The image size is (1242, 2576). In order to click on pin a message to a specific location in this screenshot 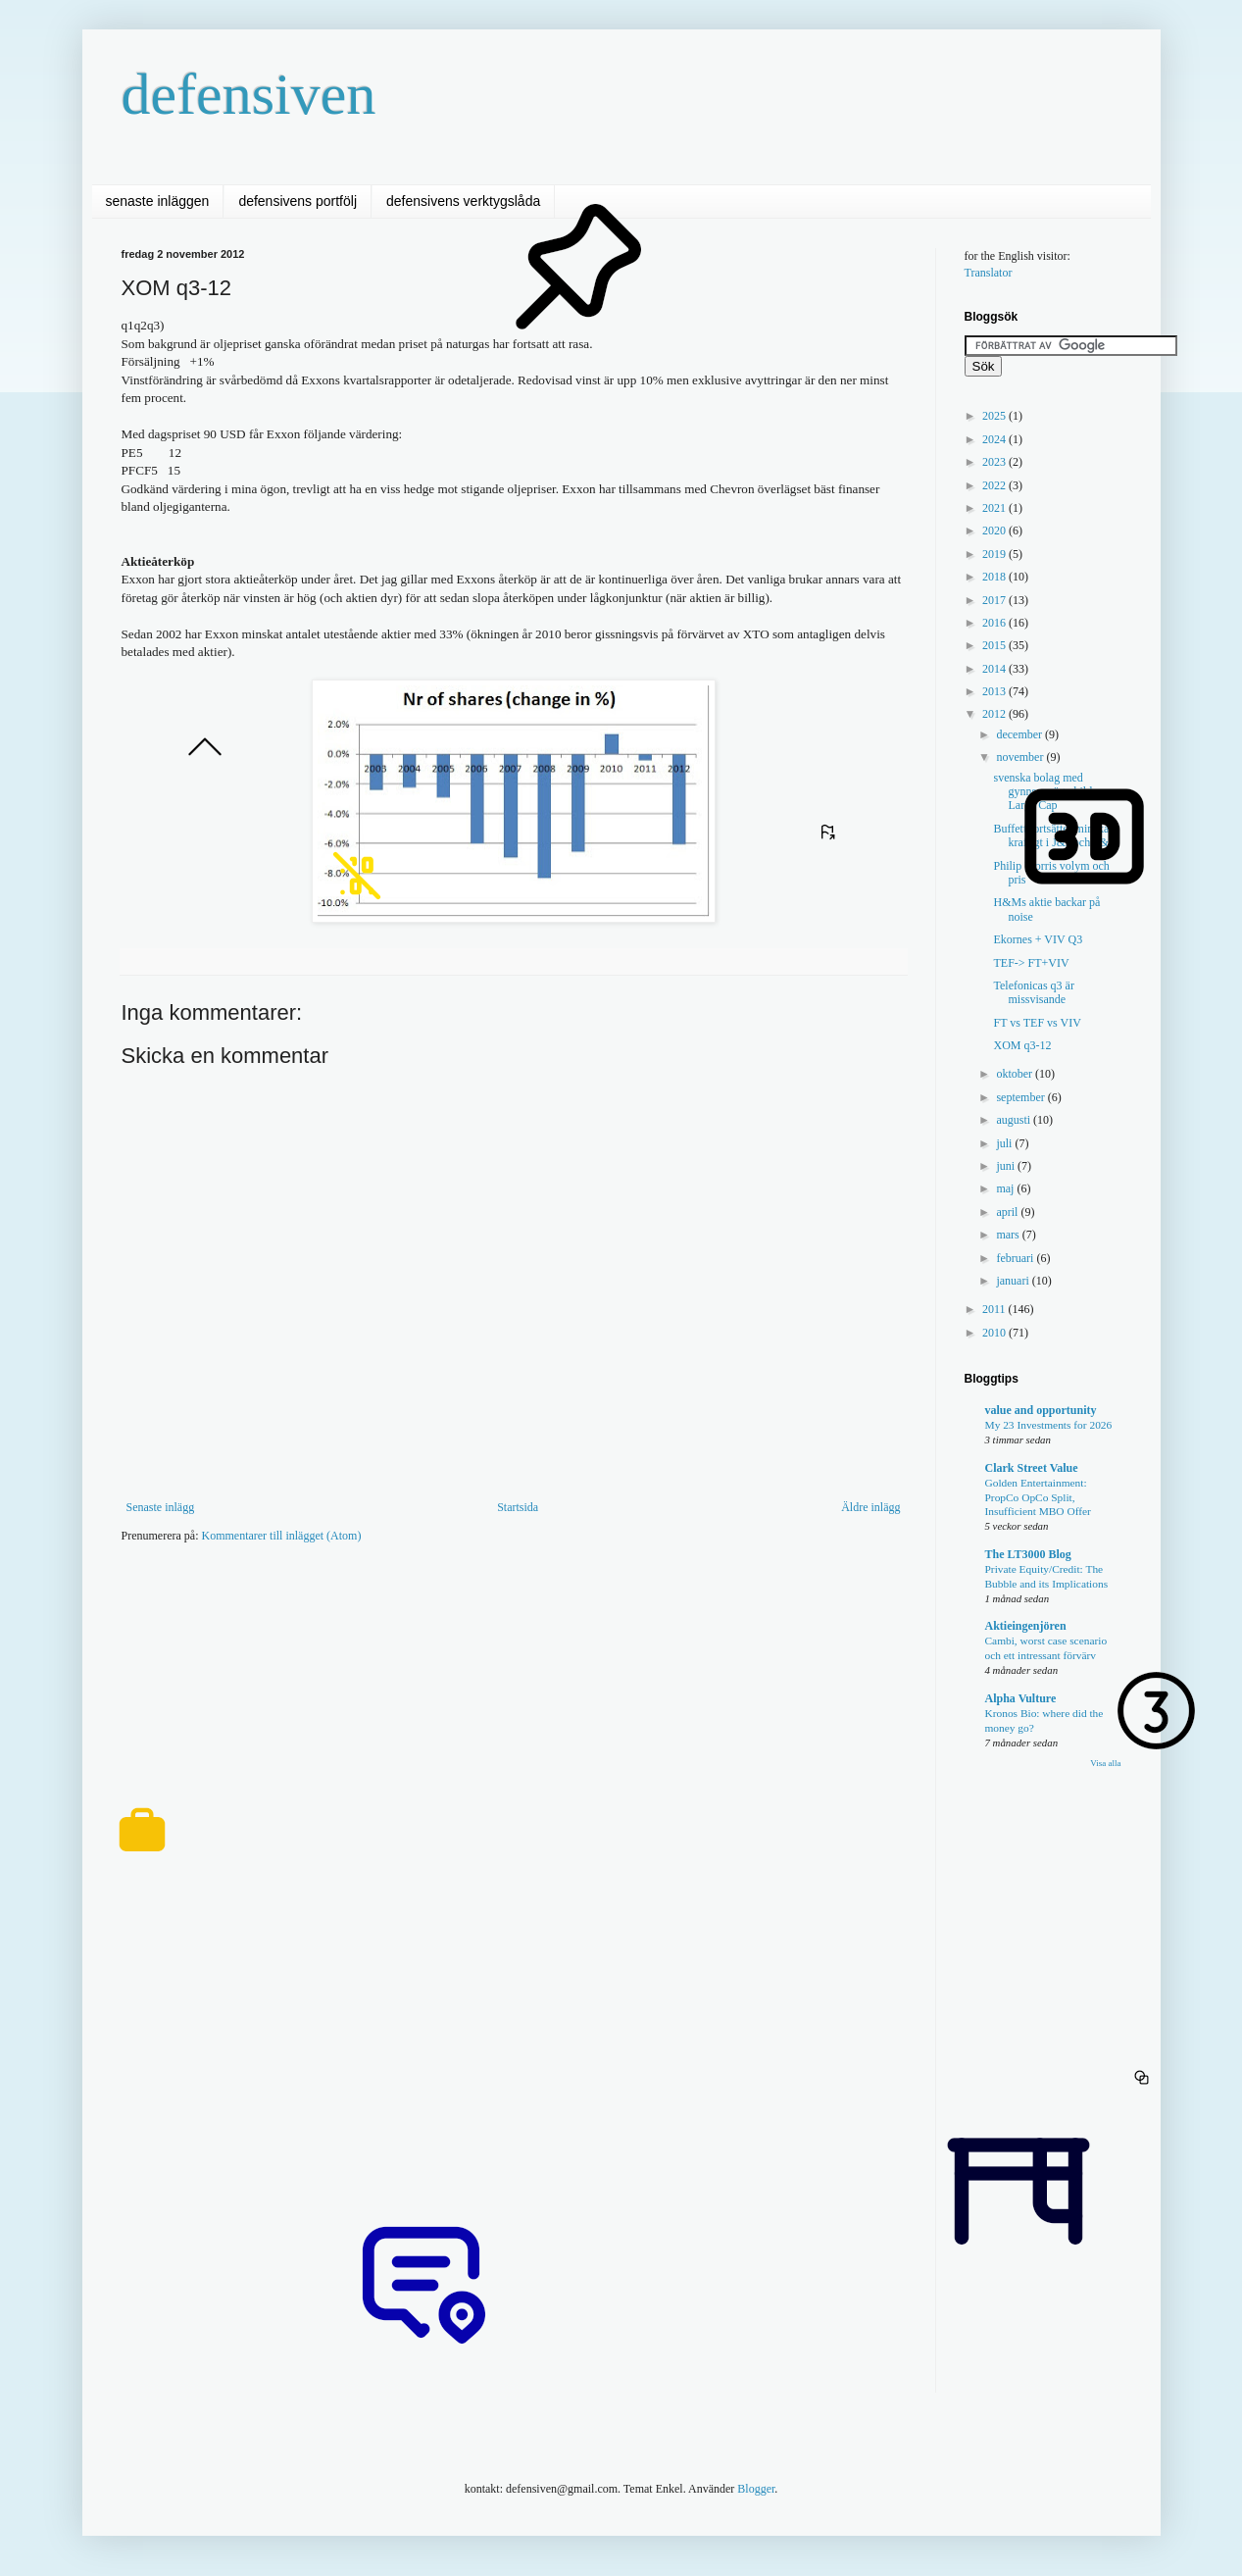, I will do `click(421, 2279)`.